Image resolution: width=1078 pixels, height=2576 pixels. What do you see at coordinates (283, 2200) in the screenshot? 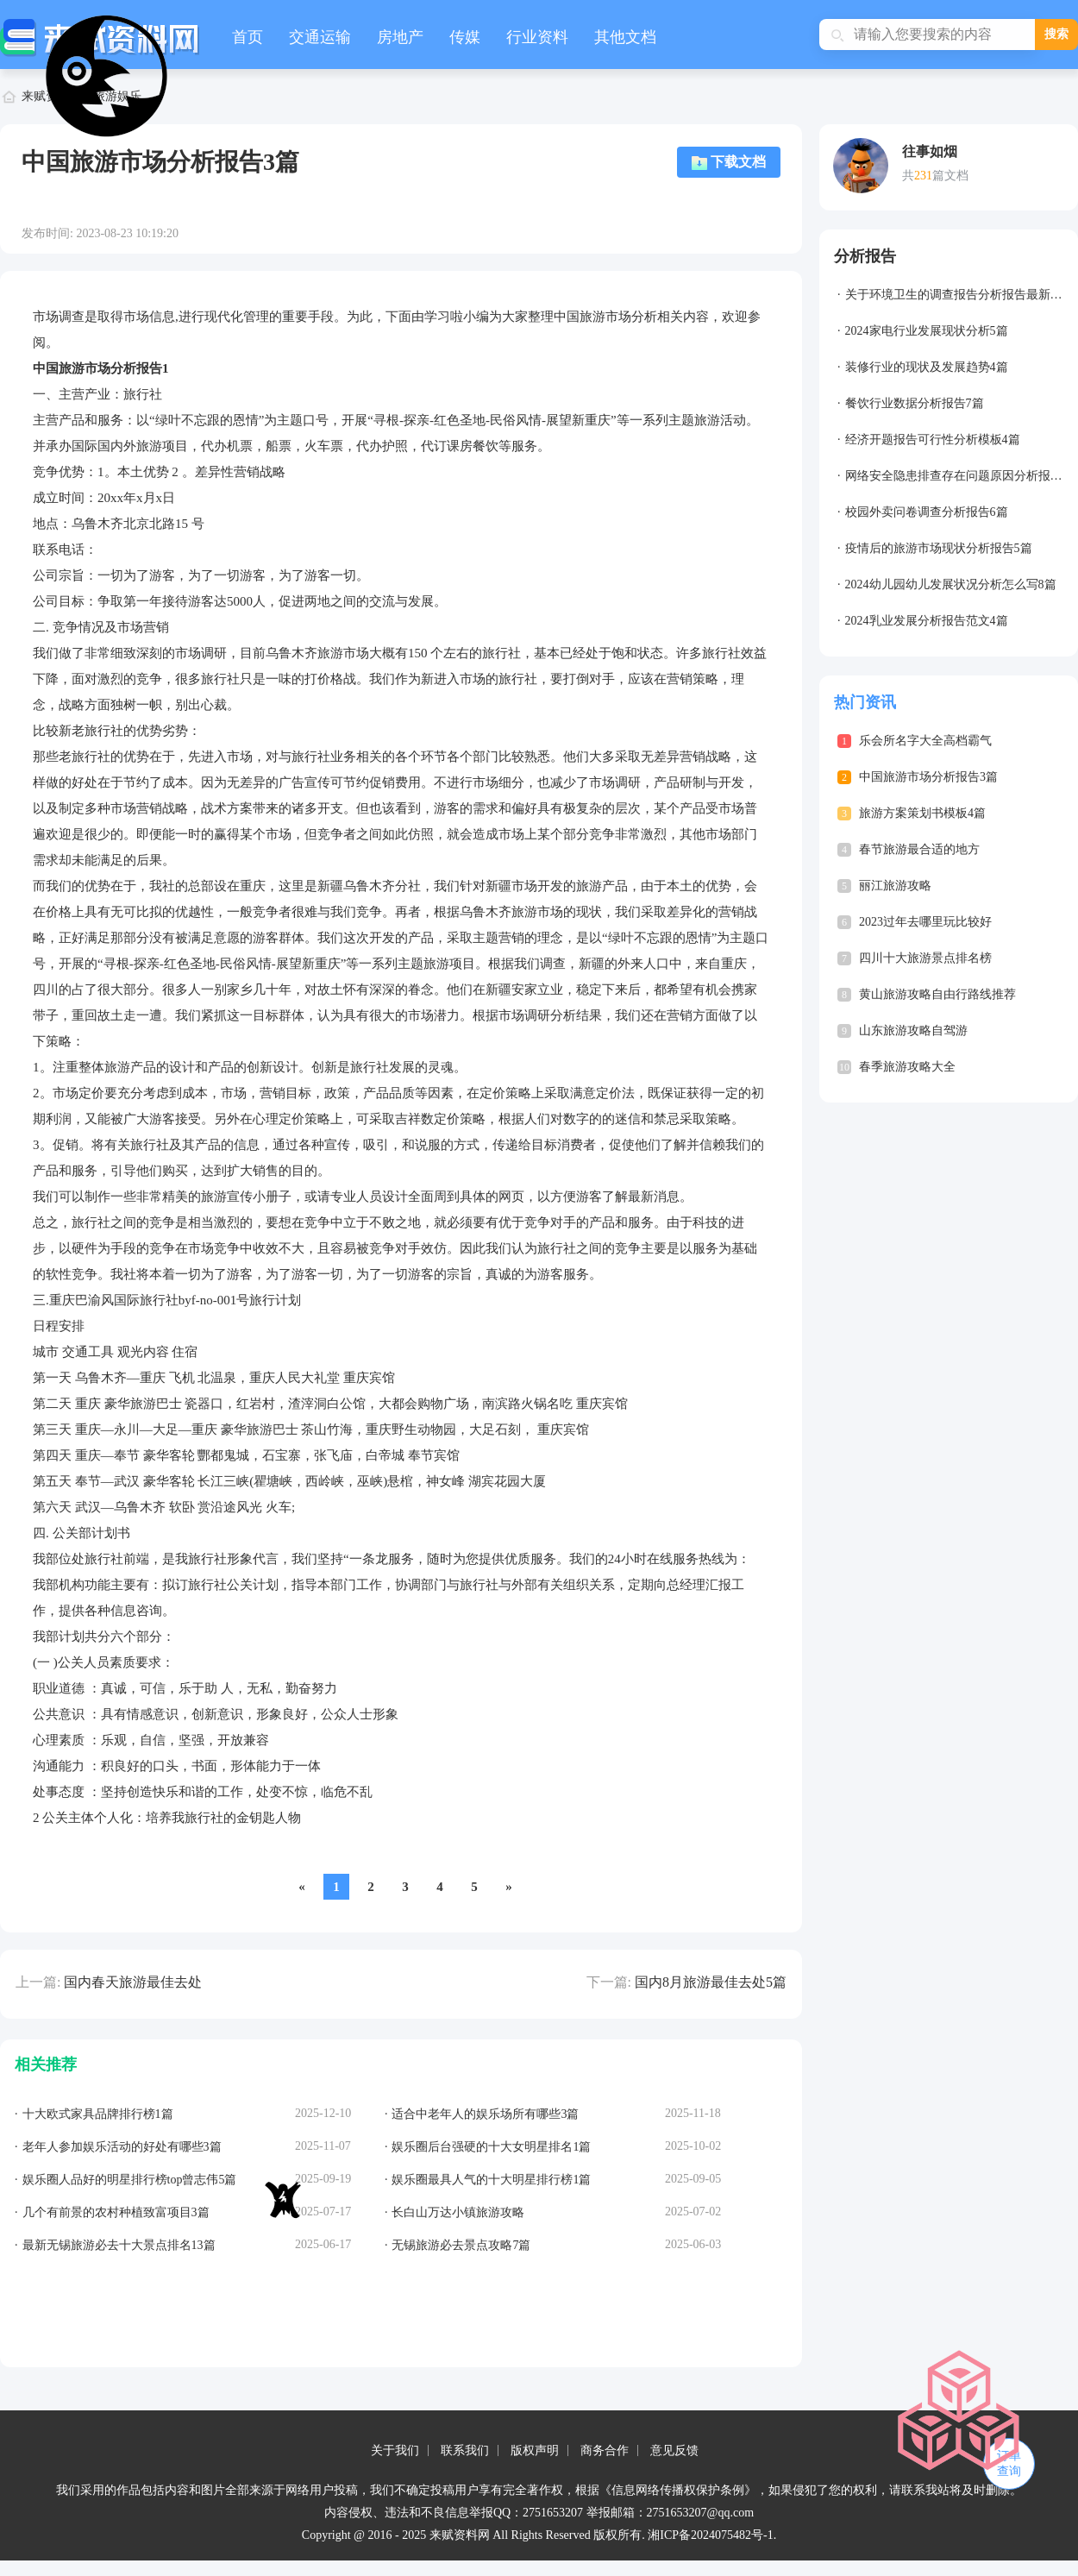
I see `select animal hide material or resource` at bounding box center [283, 2200].